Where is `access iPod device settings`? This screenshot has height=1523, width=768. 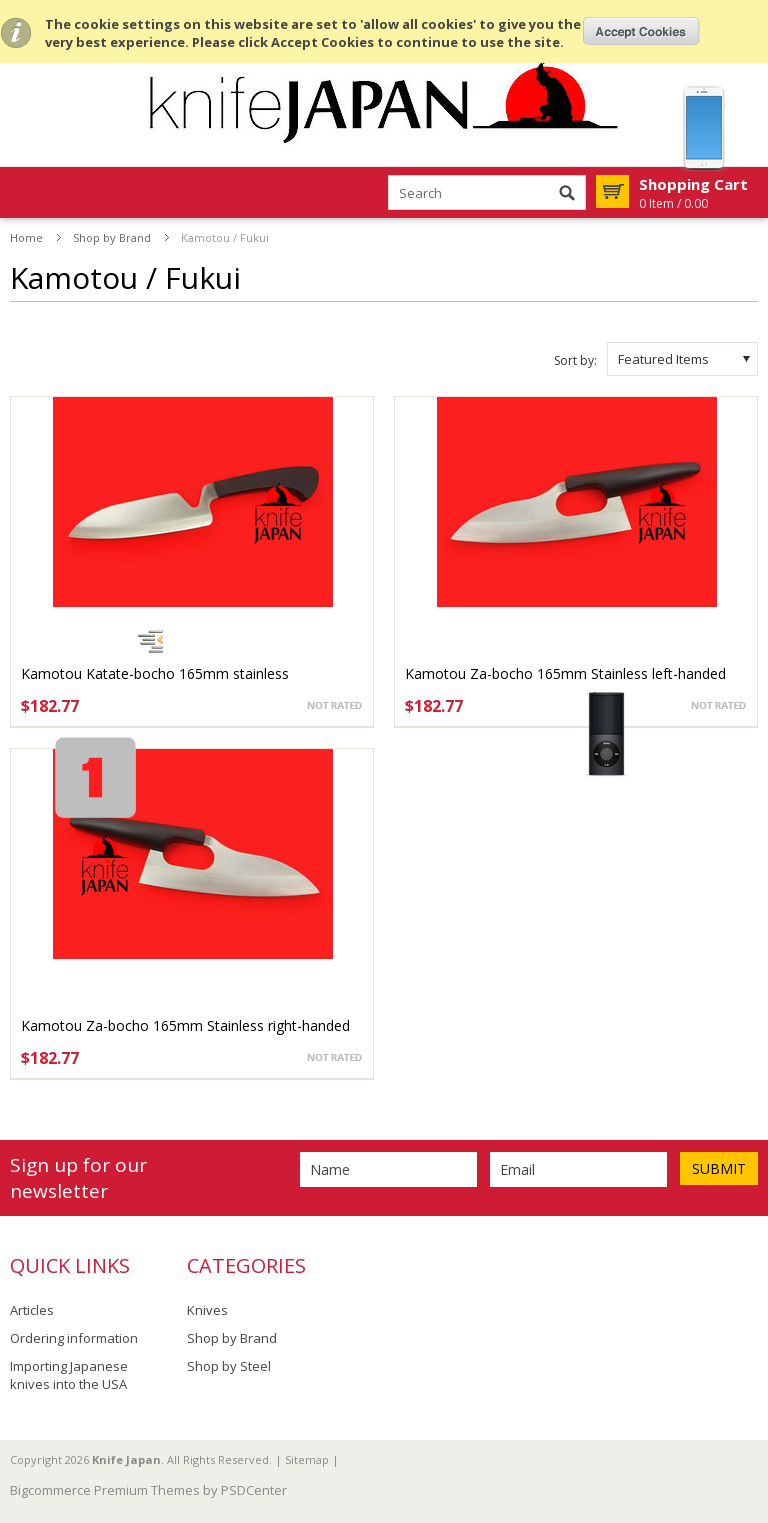 access iPod device settings is located at coordinates (606, 735).